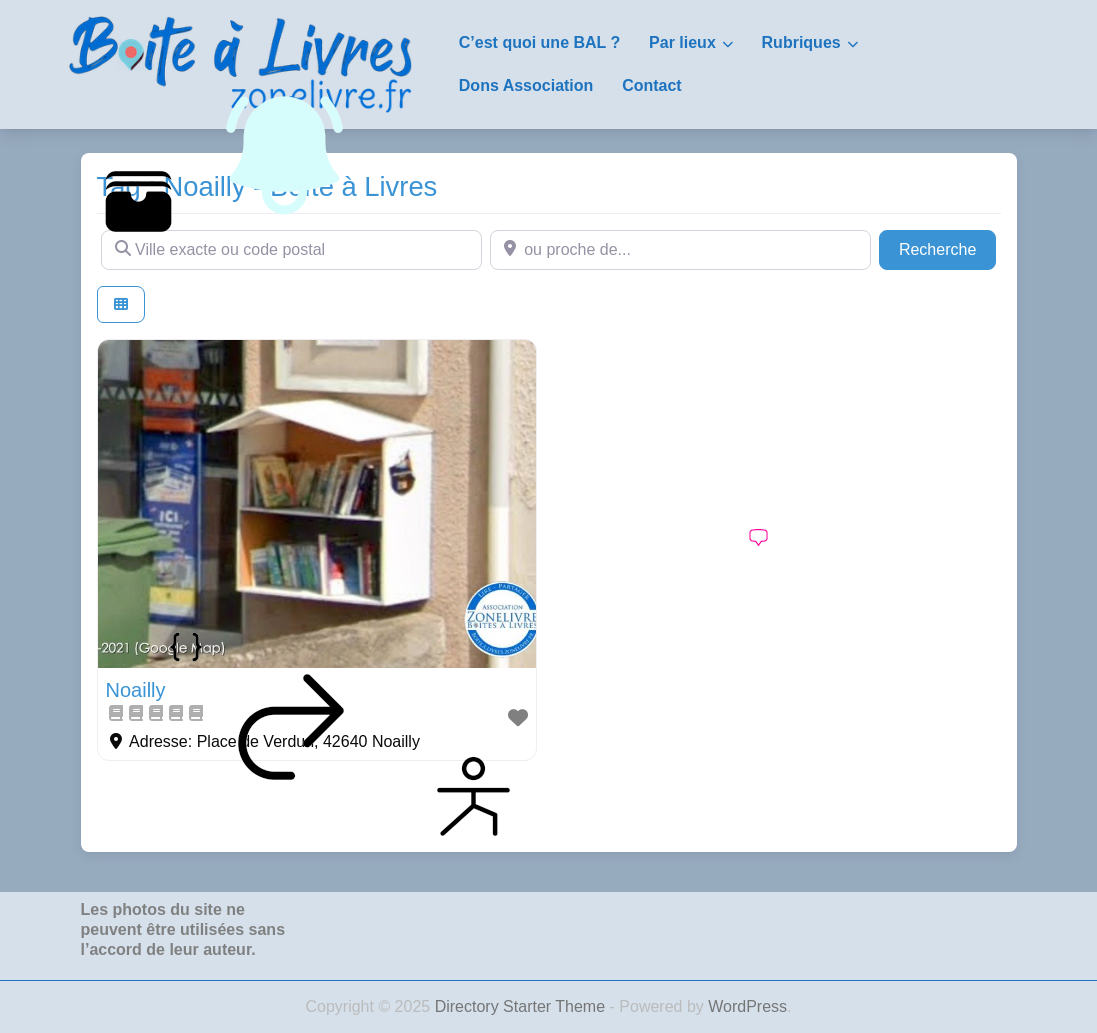 The height and width of the screenshot is (1033, 1097). Describe the element at coordinates (284, 155) in the screenshot. I see `new notification alert` at that location.